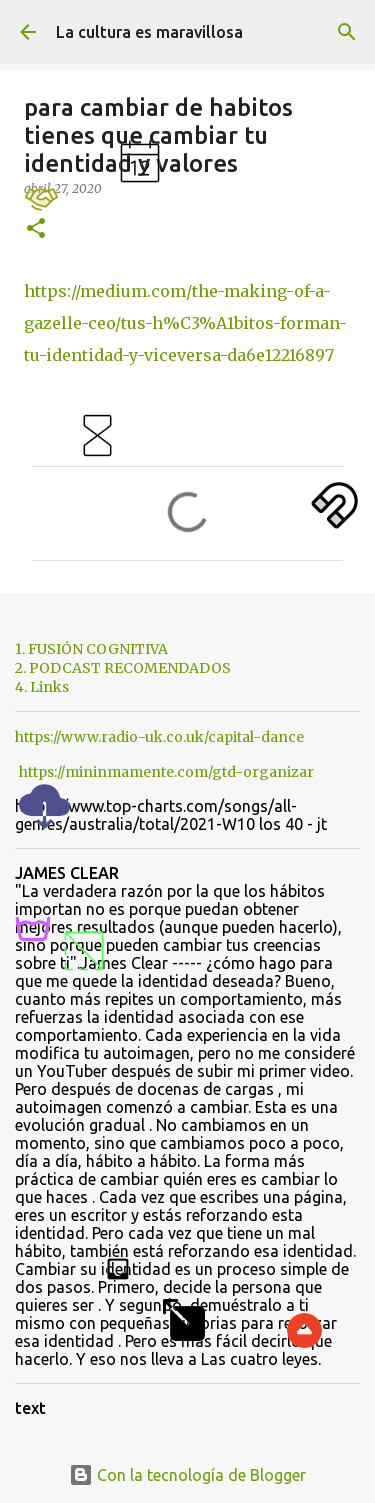 This screenshot has width=375, height=1503. What do you see at coordinates (33, 929) in the screenshot?
I see `wash or laundry care instructions` at bounding box center [33, 929].